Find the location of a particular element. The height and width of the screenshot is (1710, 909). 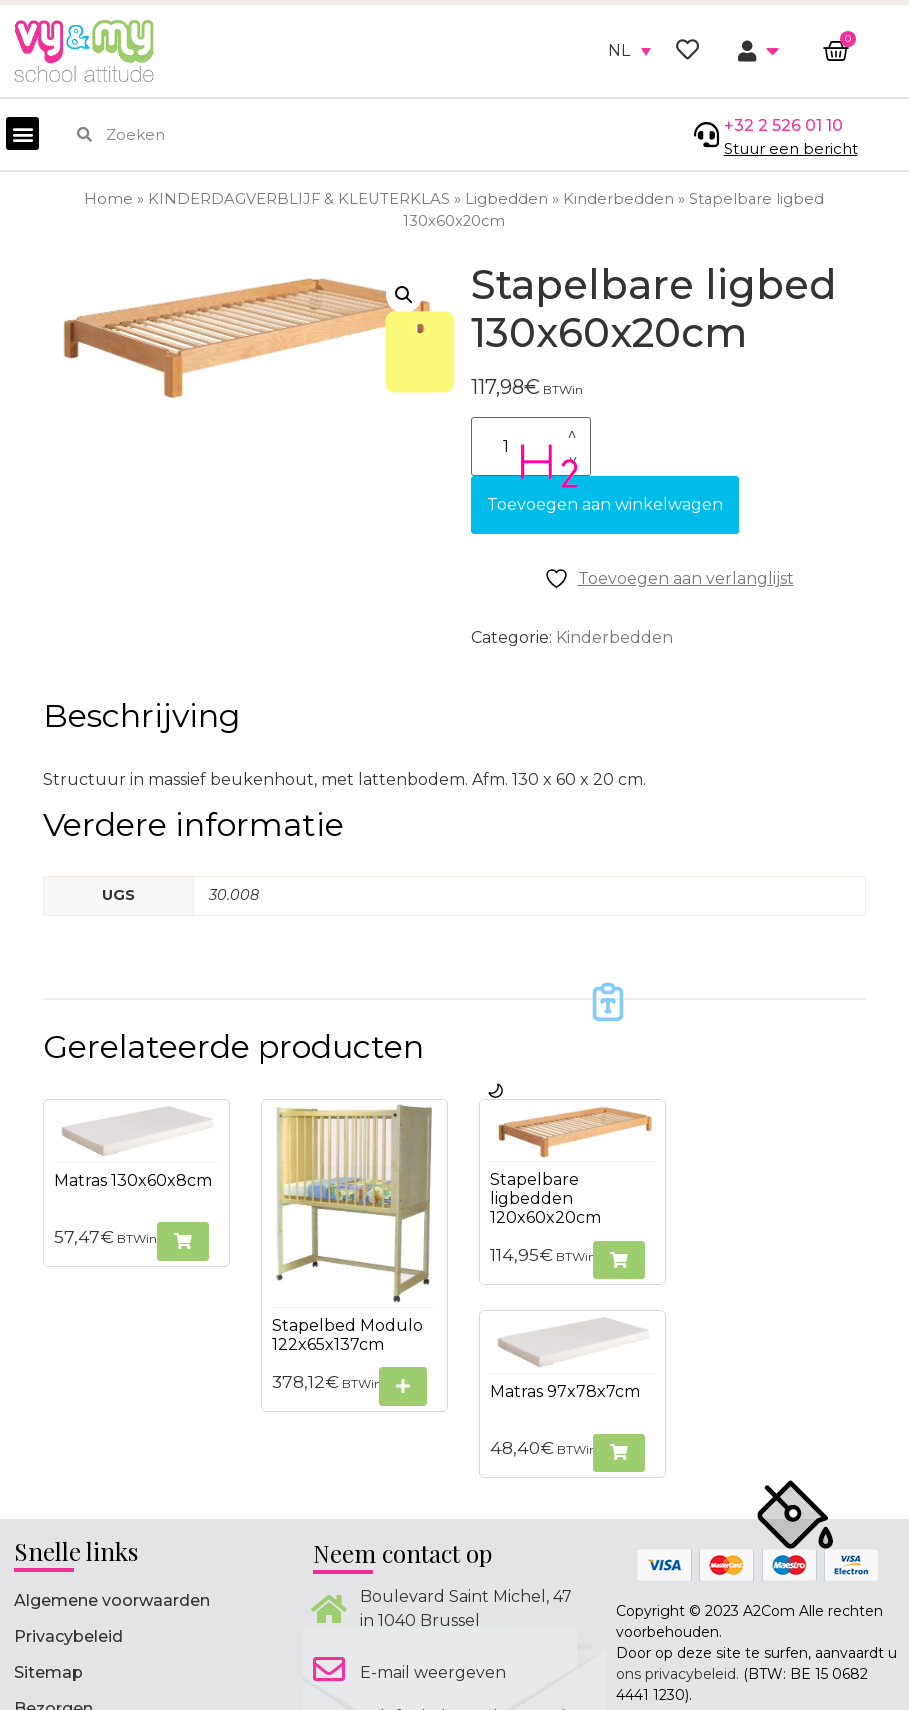

switch to dark mode is located at coordinates (495, 1090).